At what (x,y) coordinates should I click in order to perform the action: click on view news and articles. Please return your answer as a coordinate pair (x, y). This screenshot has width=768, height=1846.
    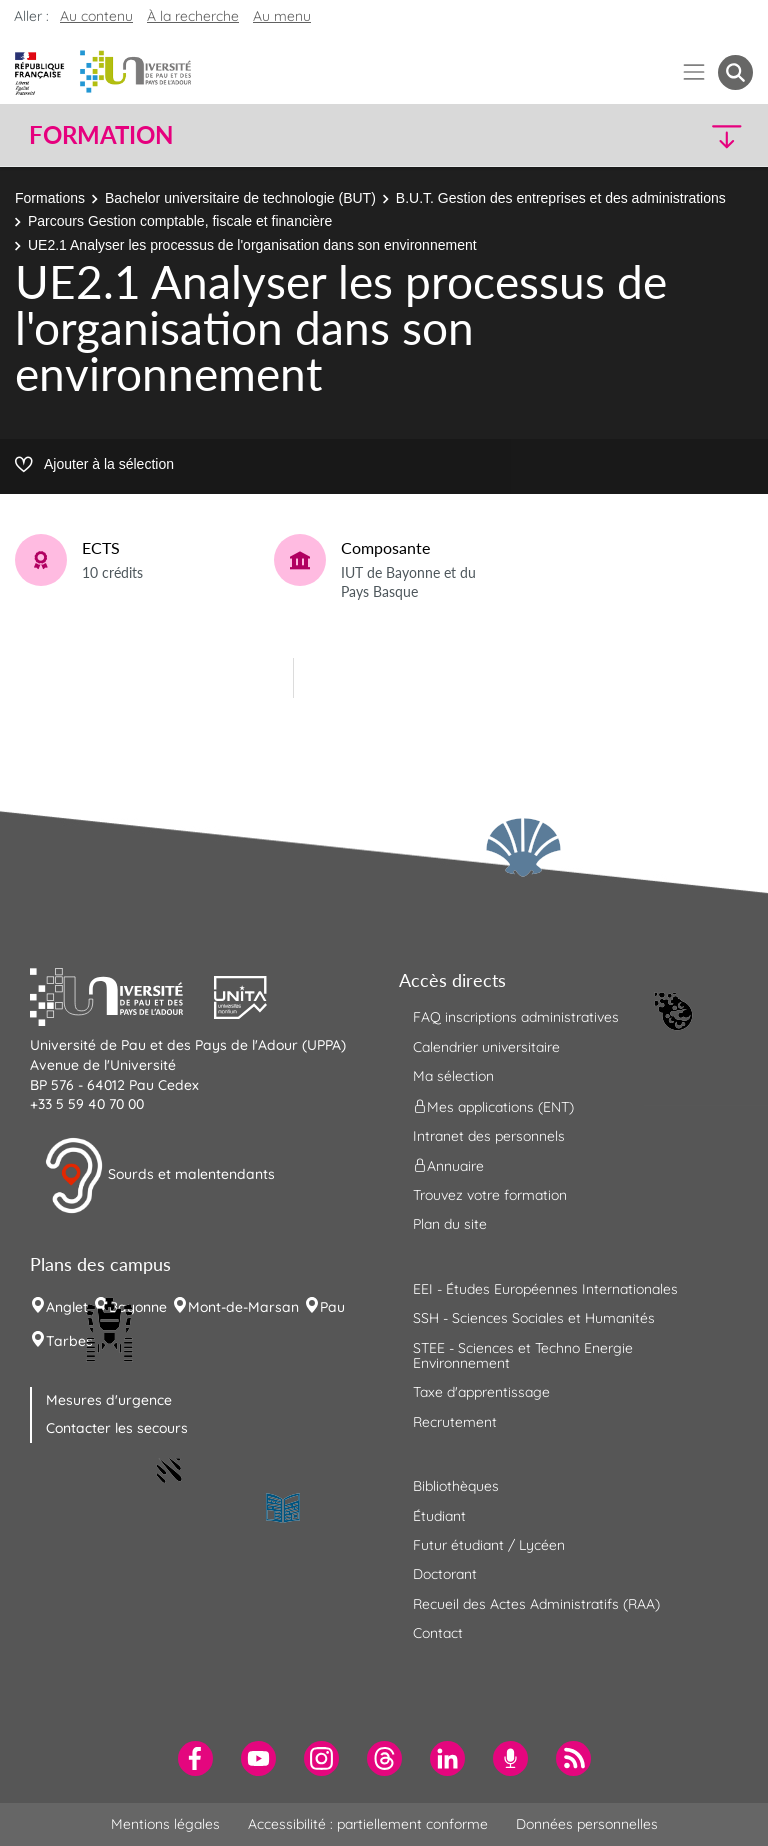
    Looking at the image, I should click on (283, 1508).